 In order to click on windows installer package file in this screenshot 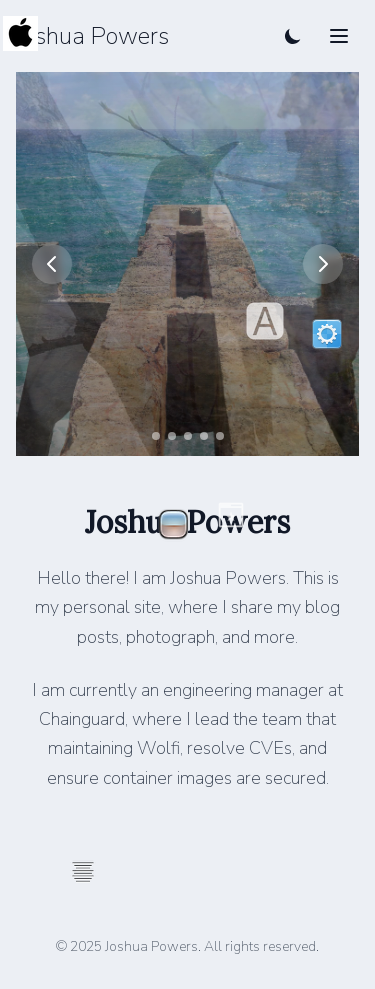, I will do `click(327, 334)`.